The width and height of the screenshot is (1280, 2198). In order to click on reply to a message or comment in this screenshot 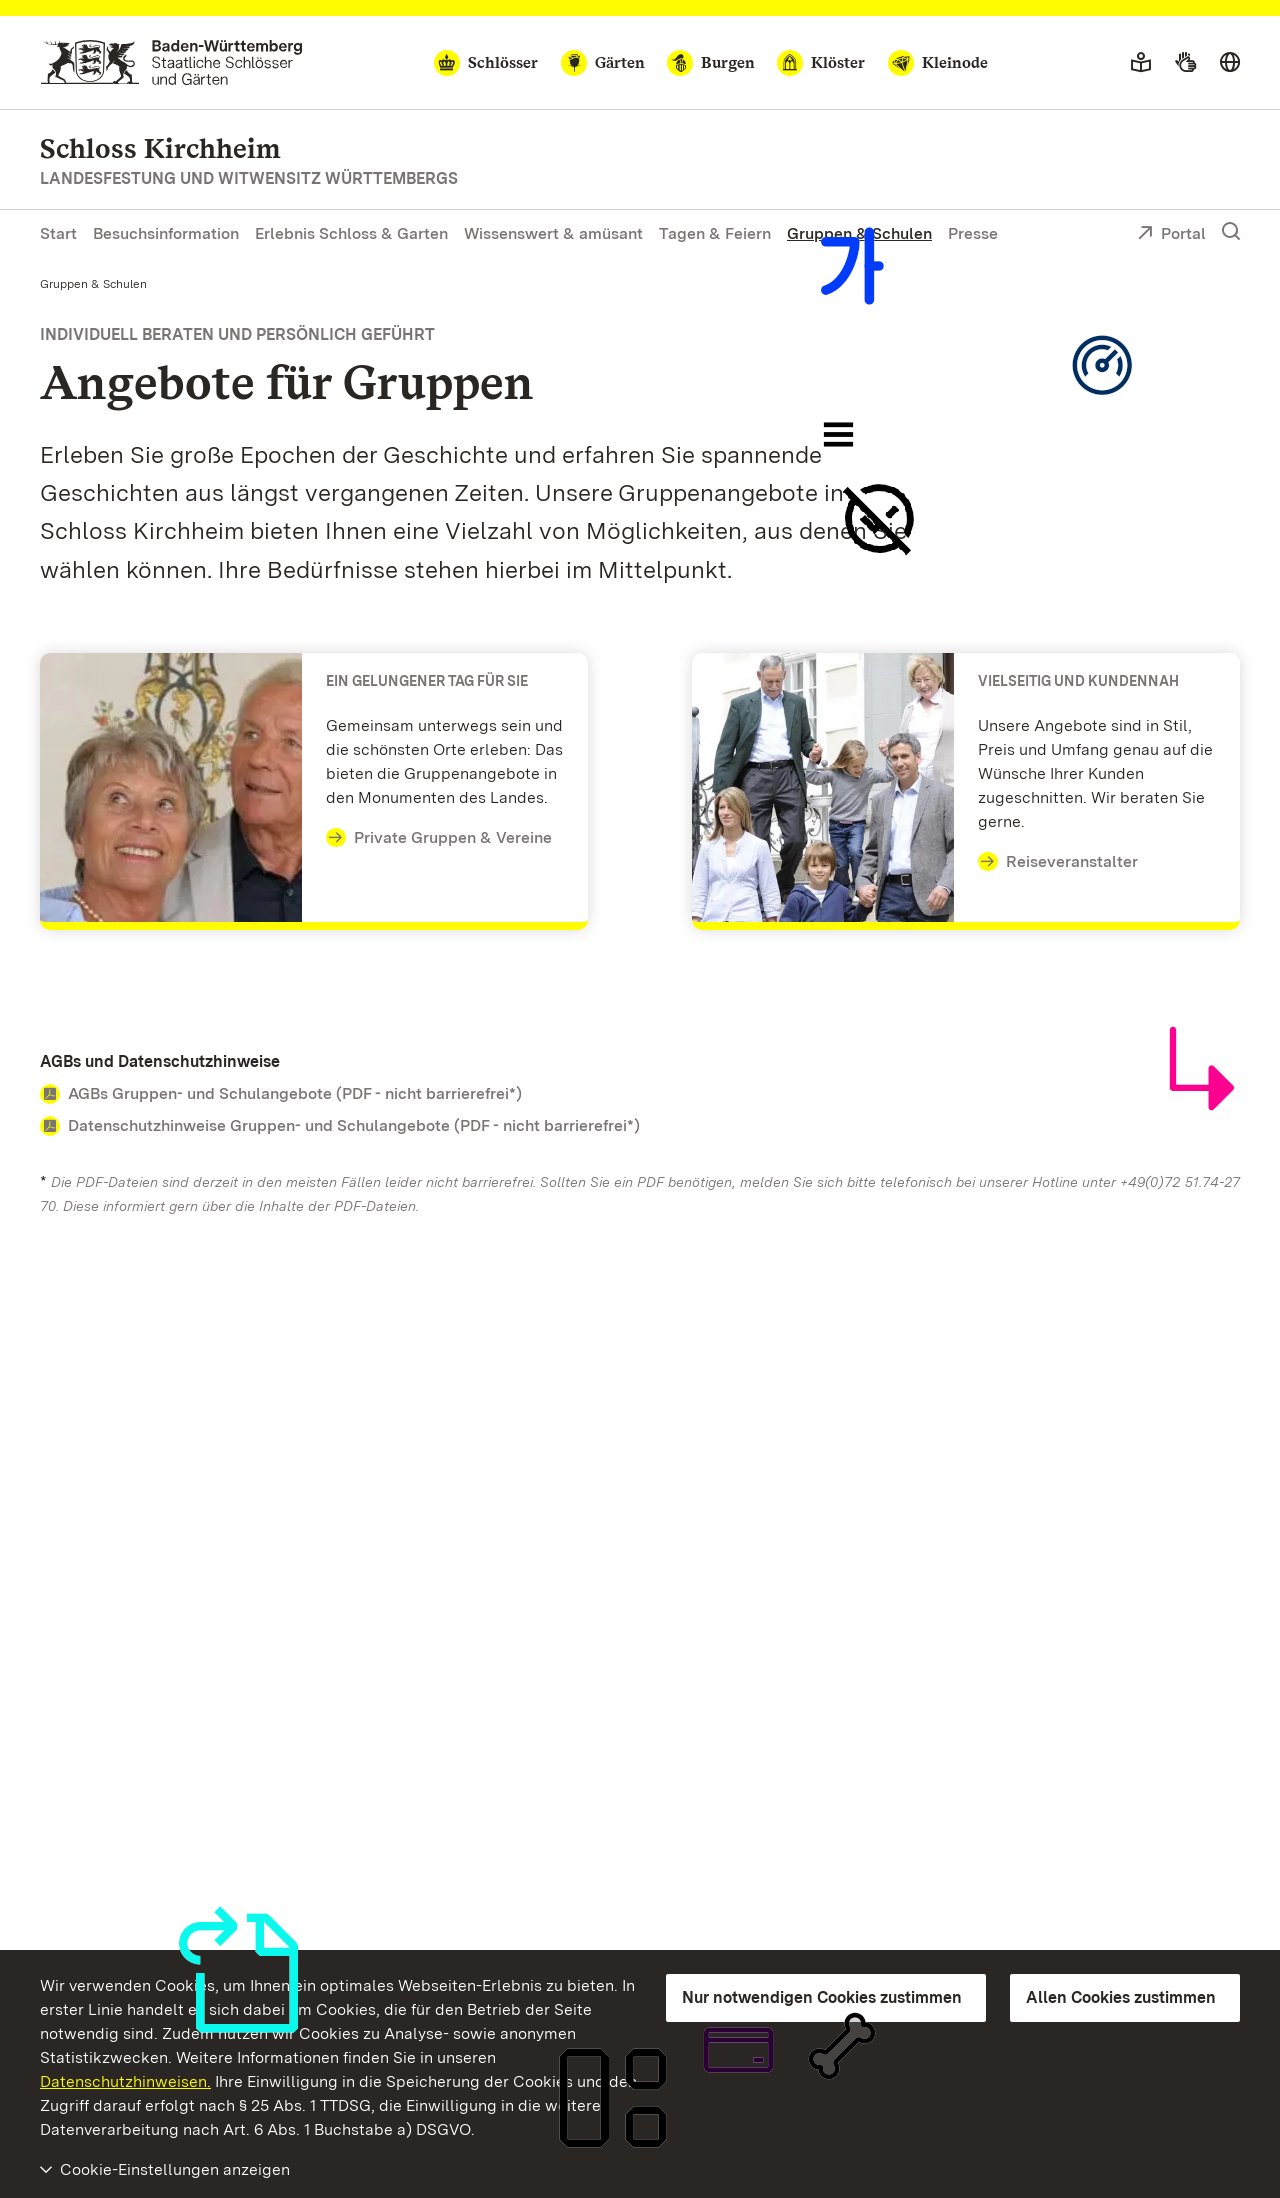, I will do `click(1195, 1068)`.